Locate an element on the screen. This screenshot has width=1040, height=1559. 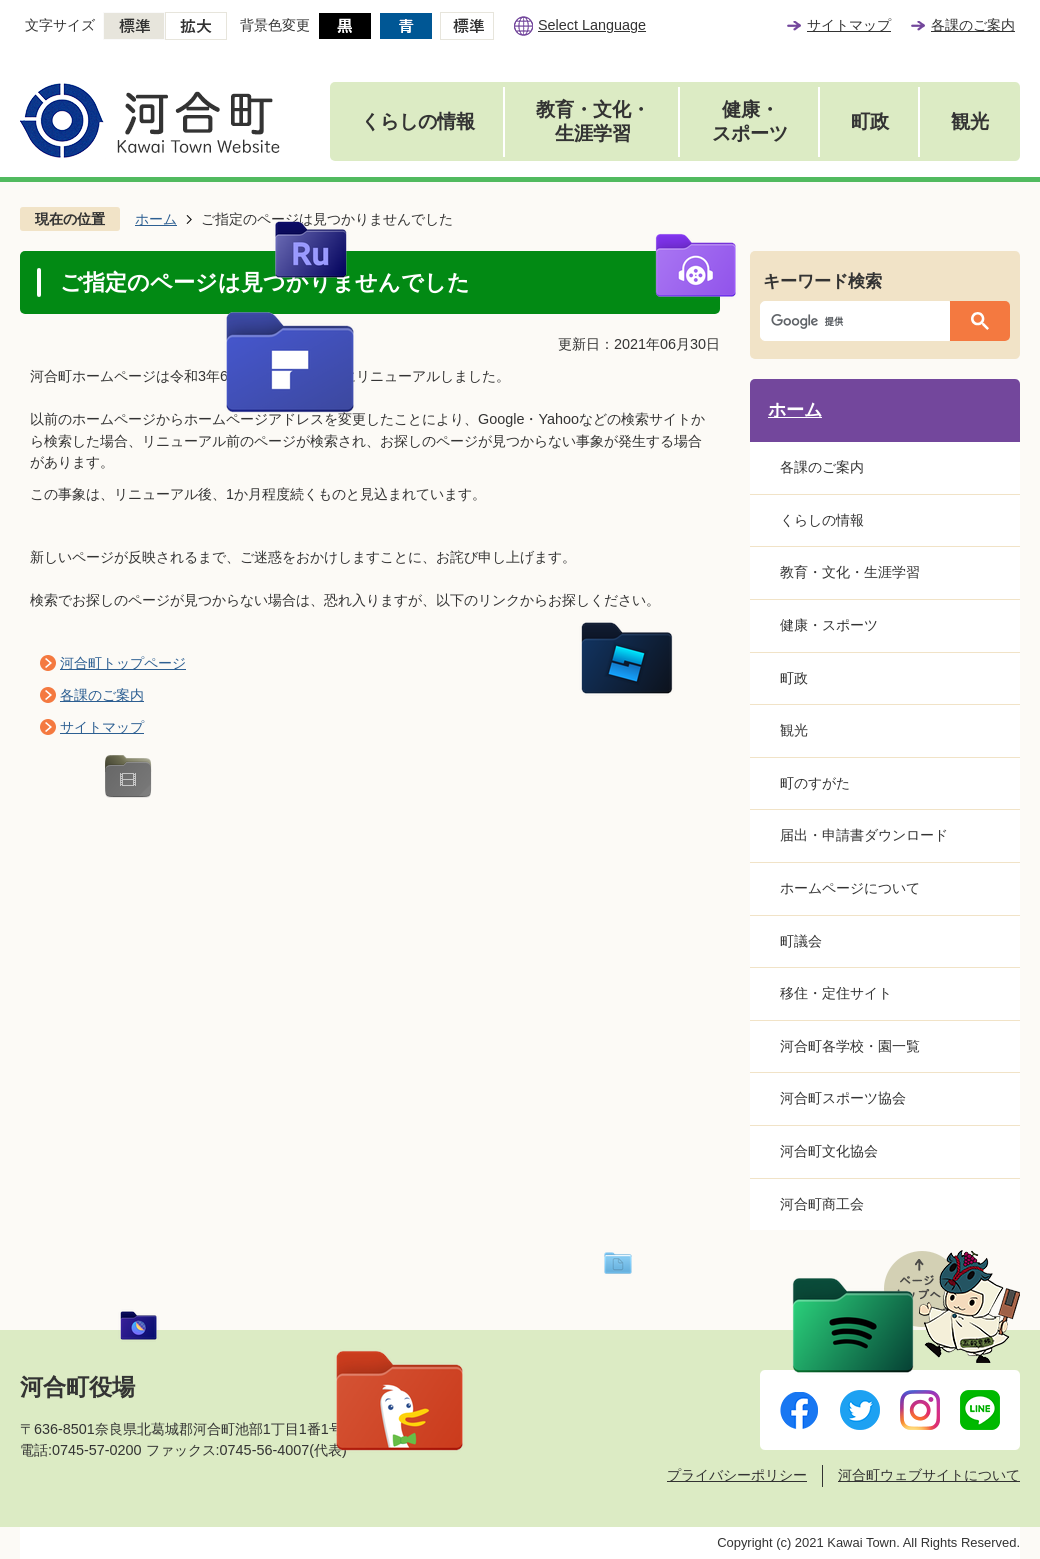
open wondershare pixcut project folder is located at coordinates (138, 1326).